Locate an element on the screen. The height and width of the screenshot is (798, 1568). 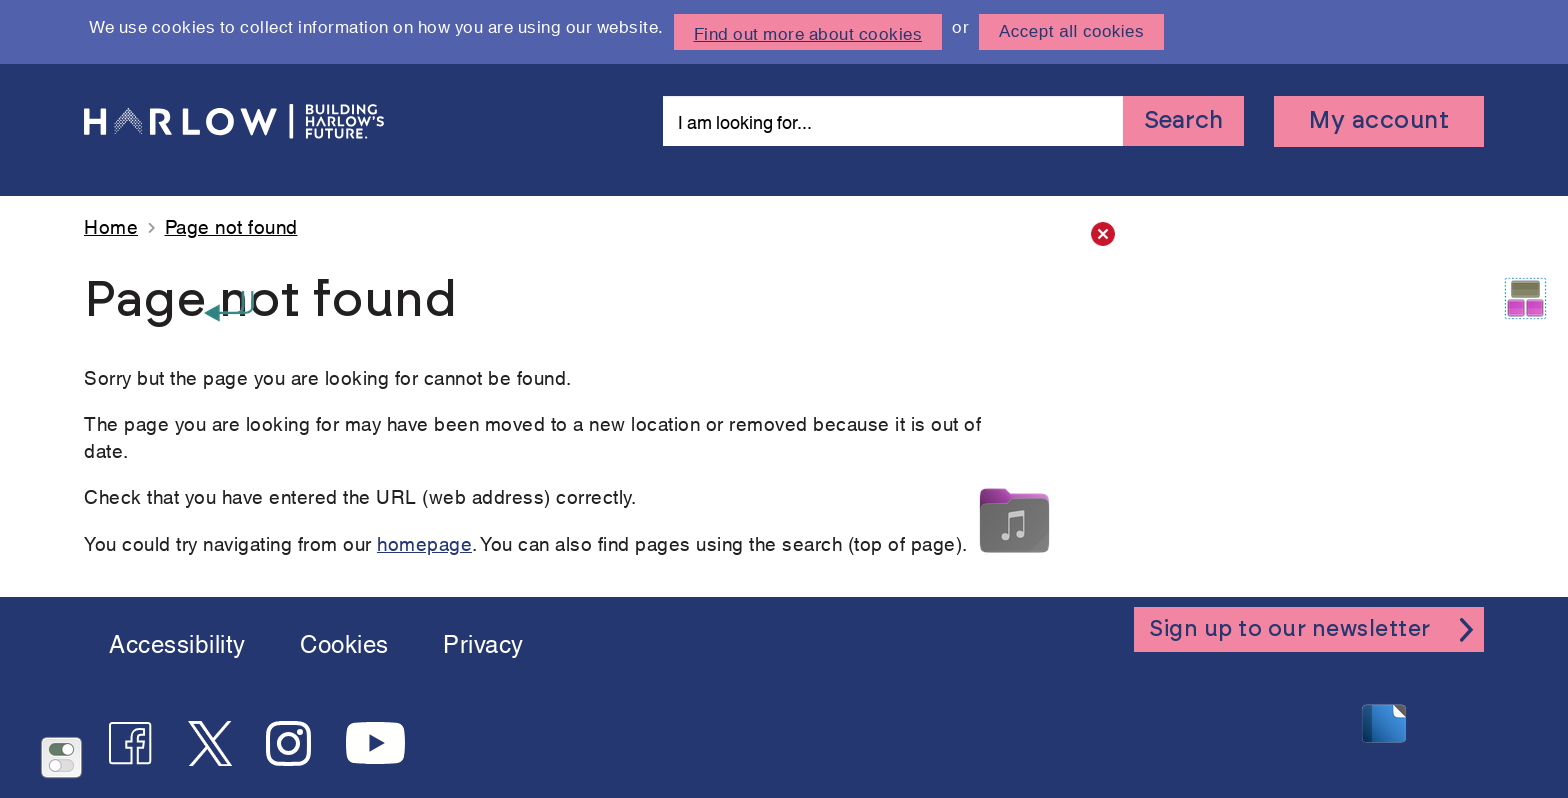
cancel or stop the current action is located at coordinates (1103, 234).